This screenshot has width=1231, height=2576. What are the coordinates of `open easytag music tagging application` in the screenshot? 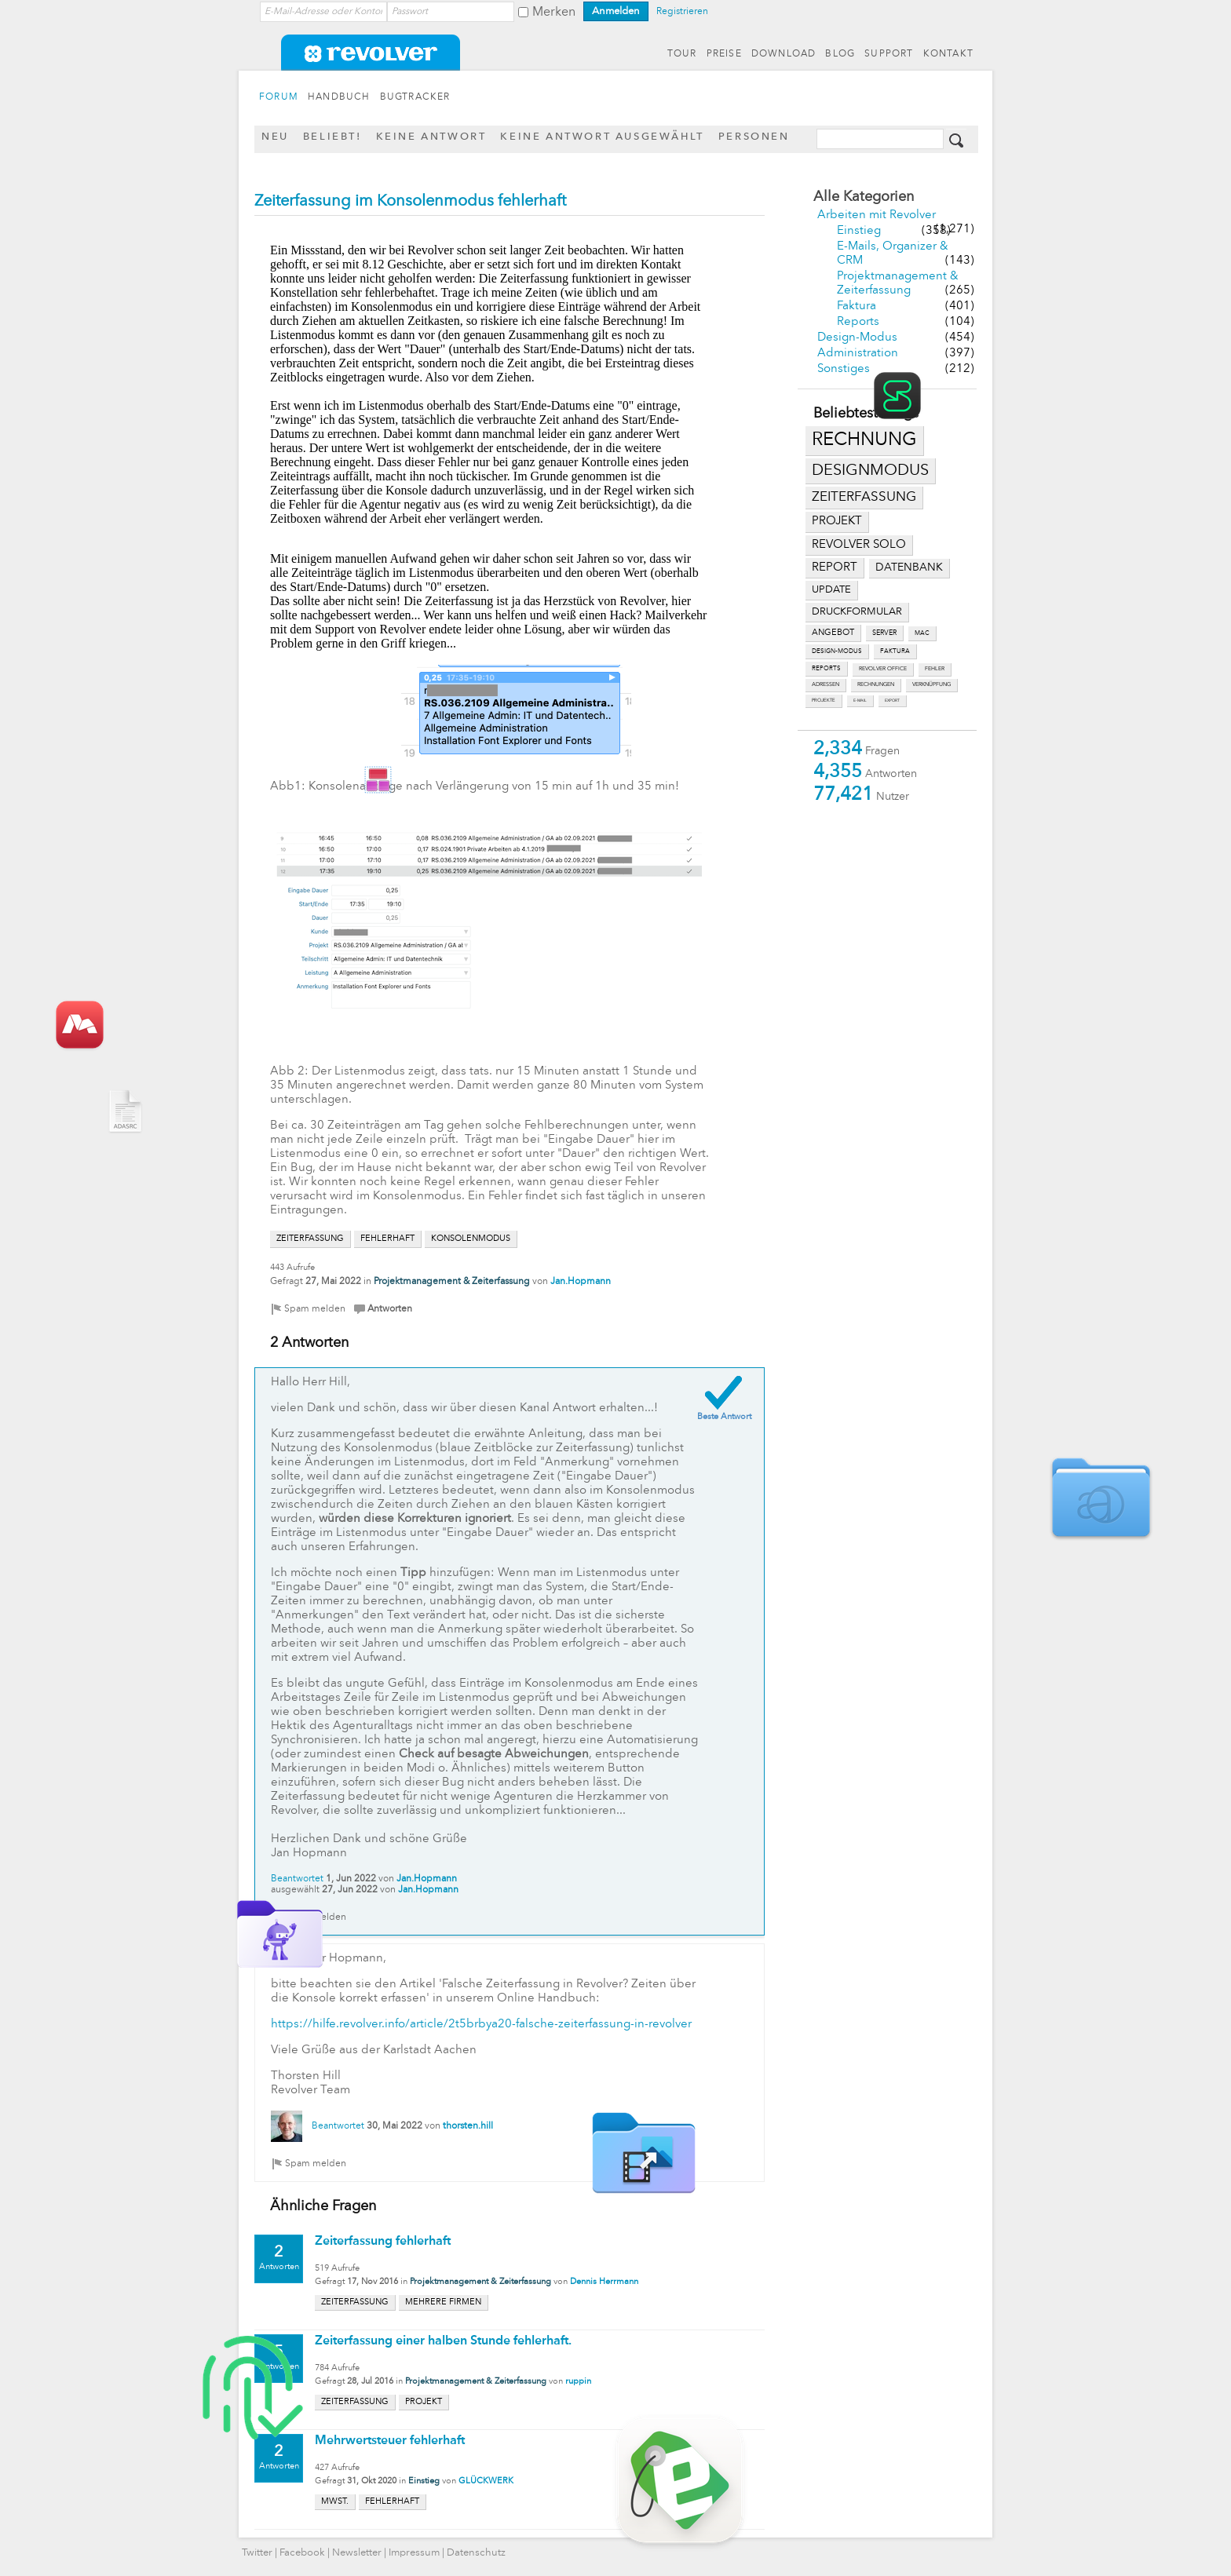 It's located at (680, 2480).